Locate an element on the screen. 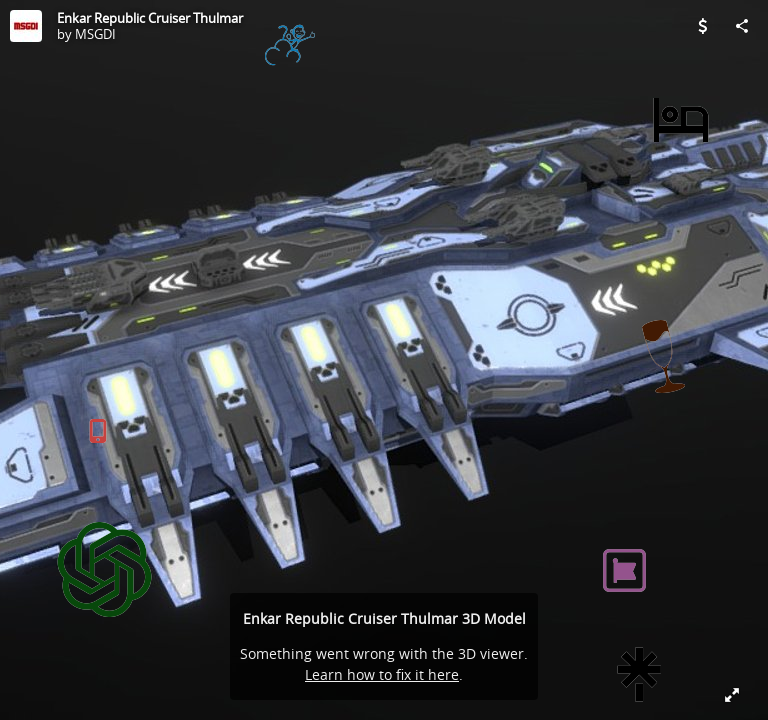 The width and height of the screenshot is (768, 720). visit linktree profile is located at coordinates (637, 674).